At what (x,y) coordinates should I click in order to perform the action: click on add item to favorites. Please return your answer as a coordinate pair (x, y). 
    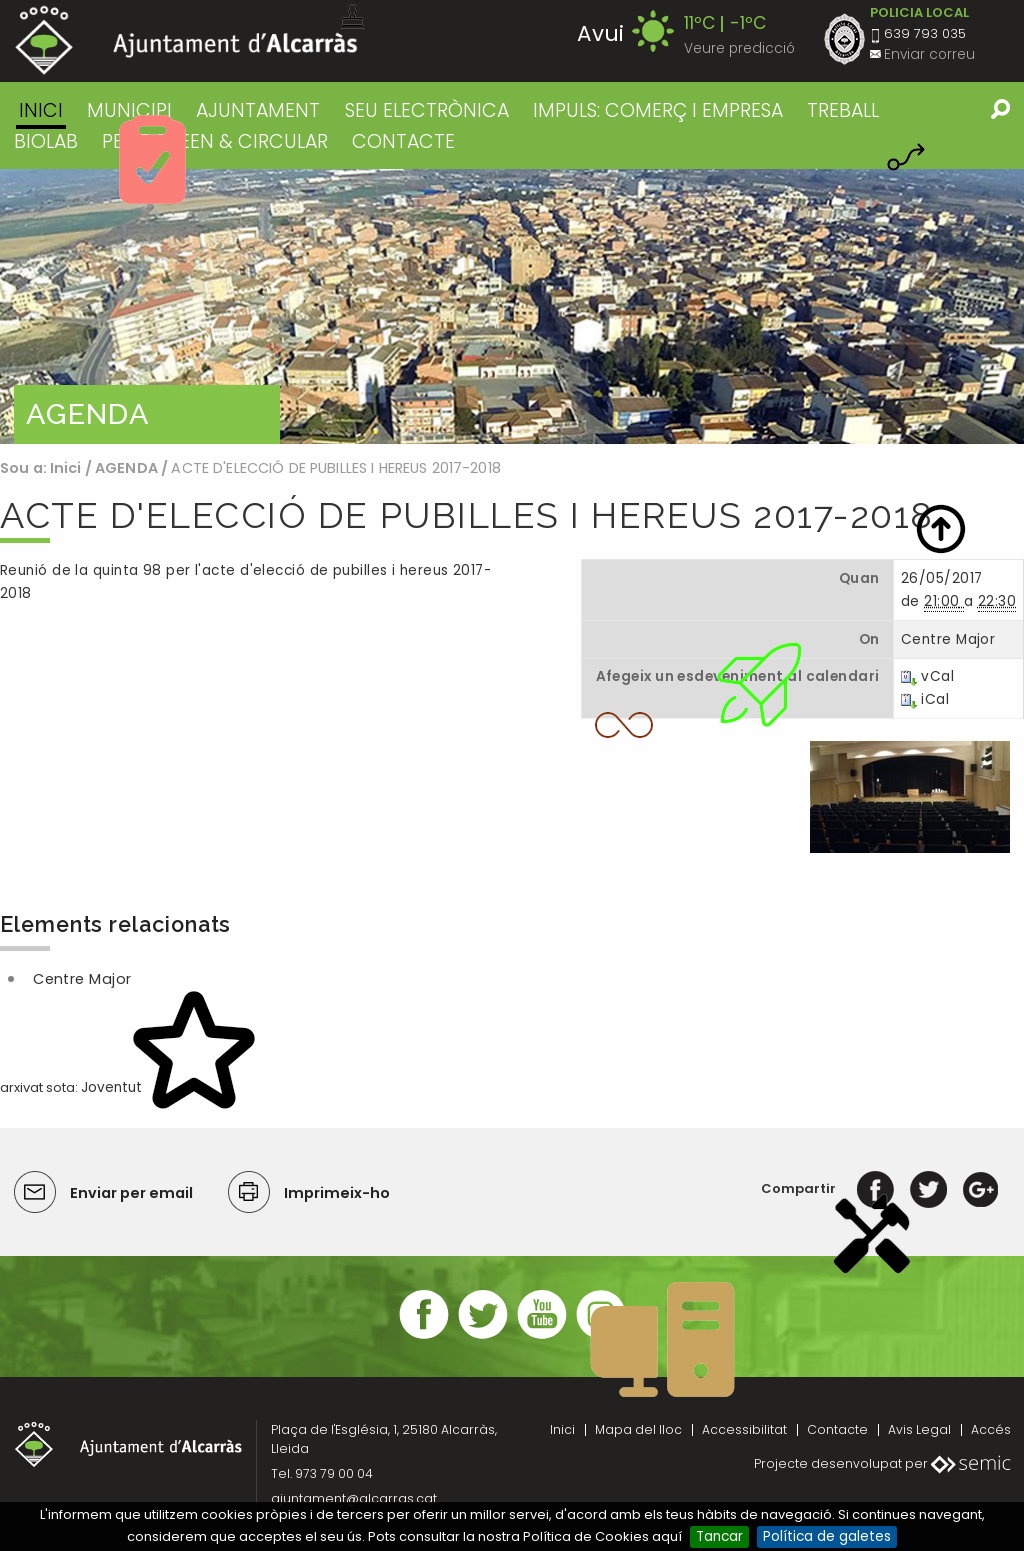
    Looking at the image, I should click on (194, 1052).